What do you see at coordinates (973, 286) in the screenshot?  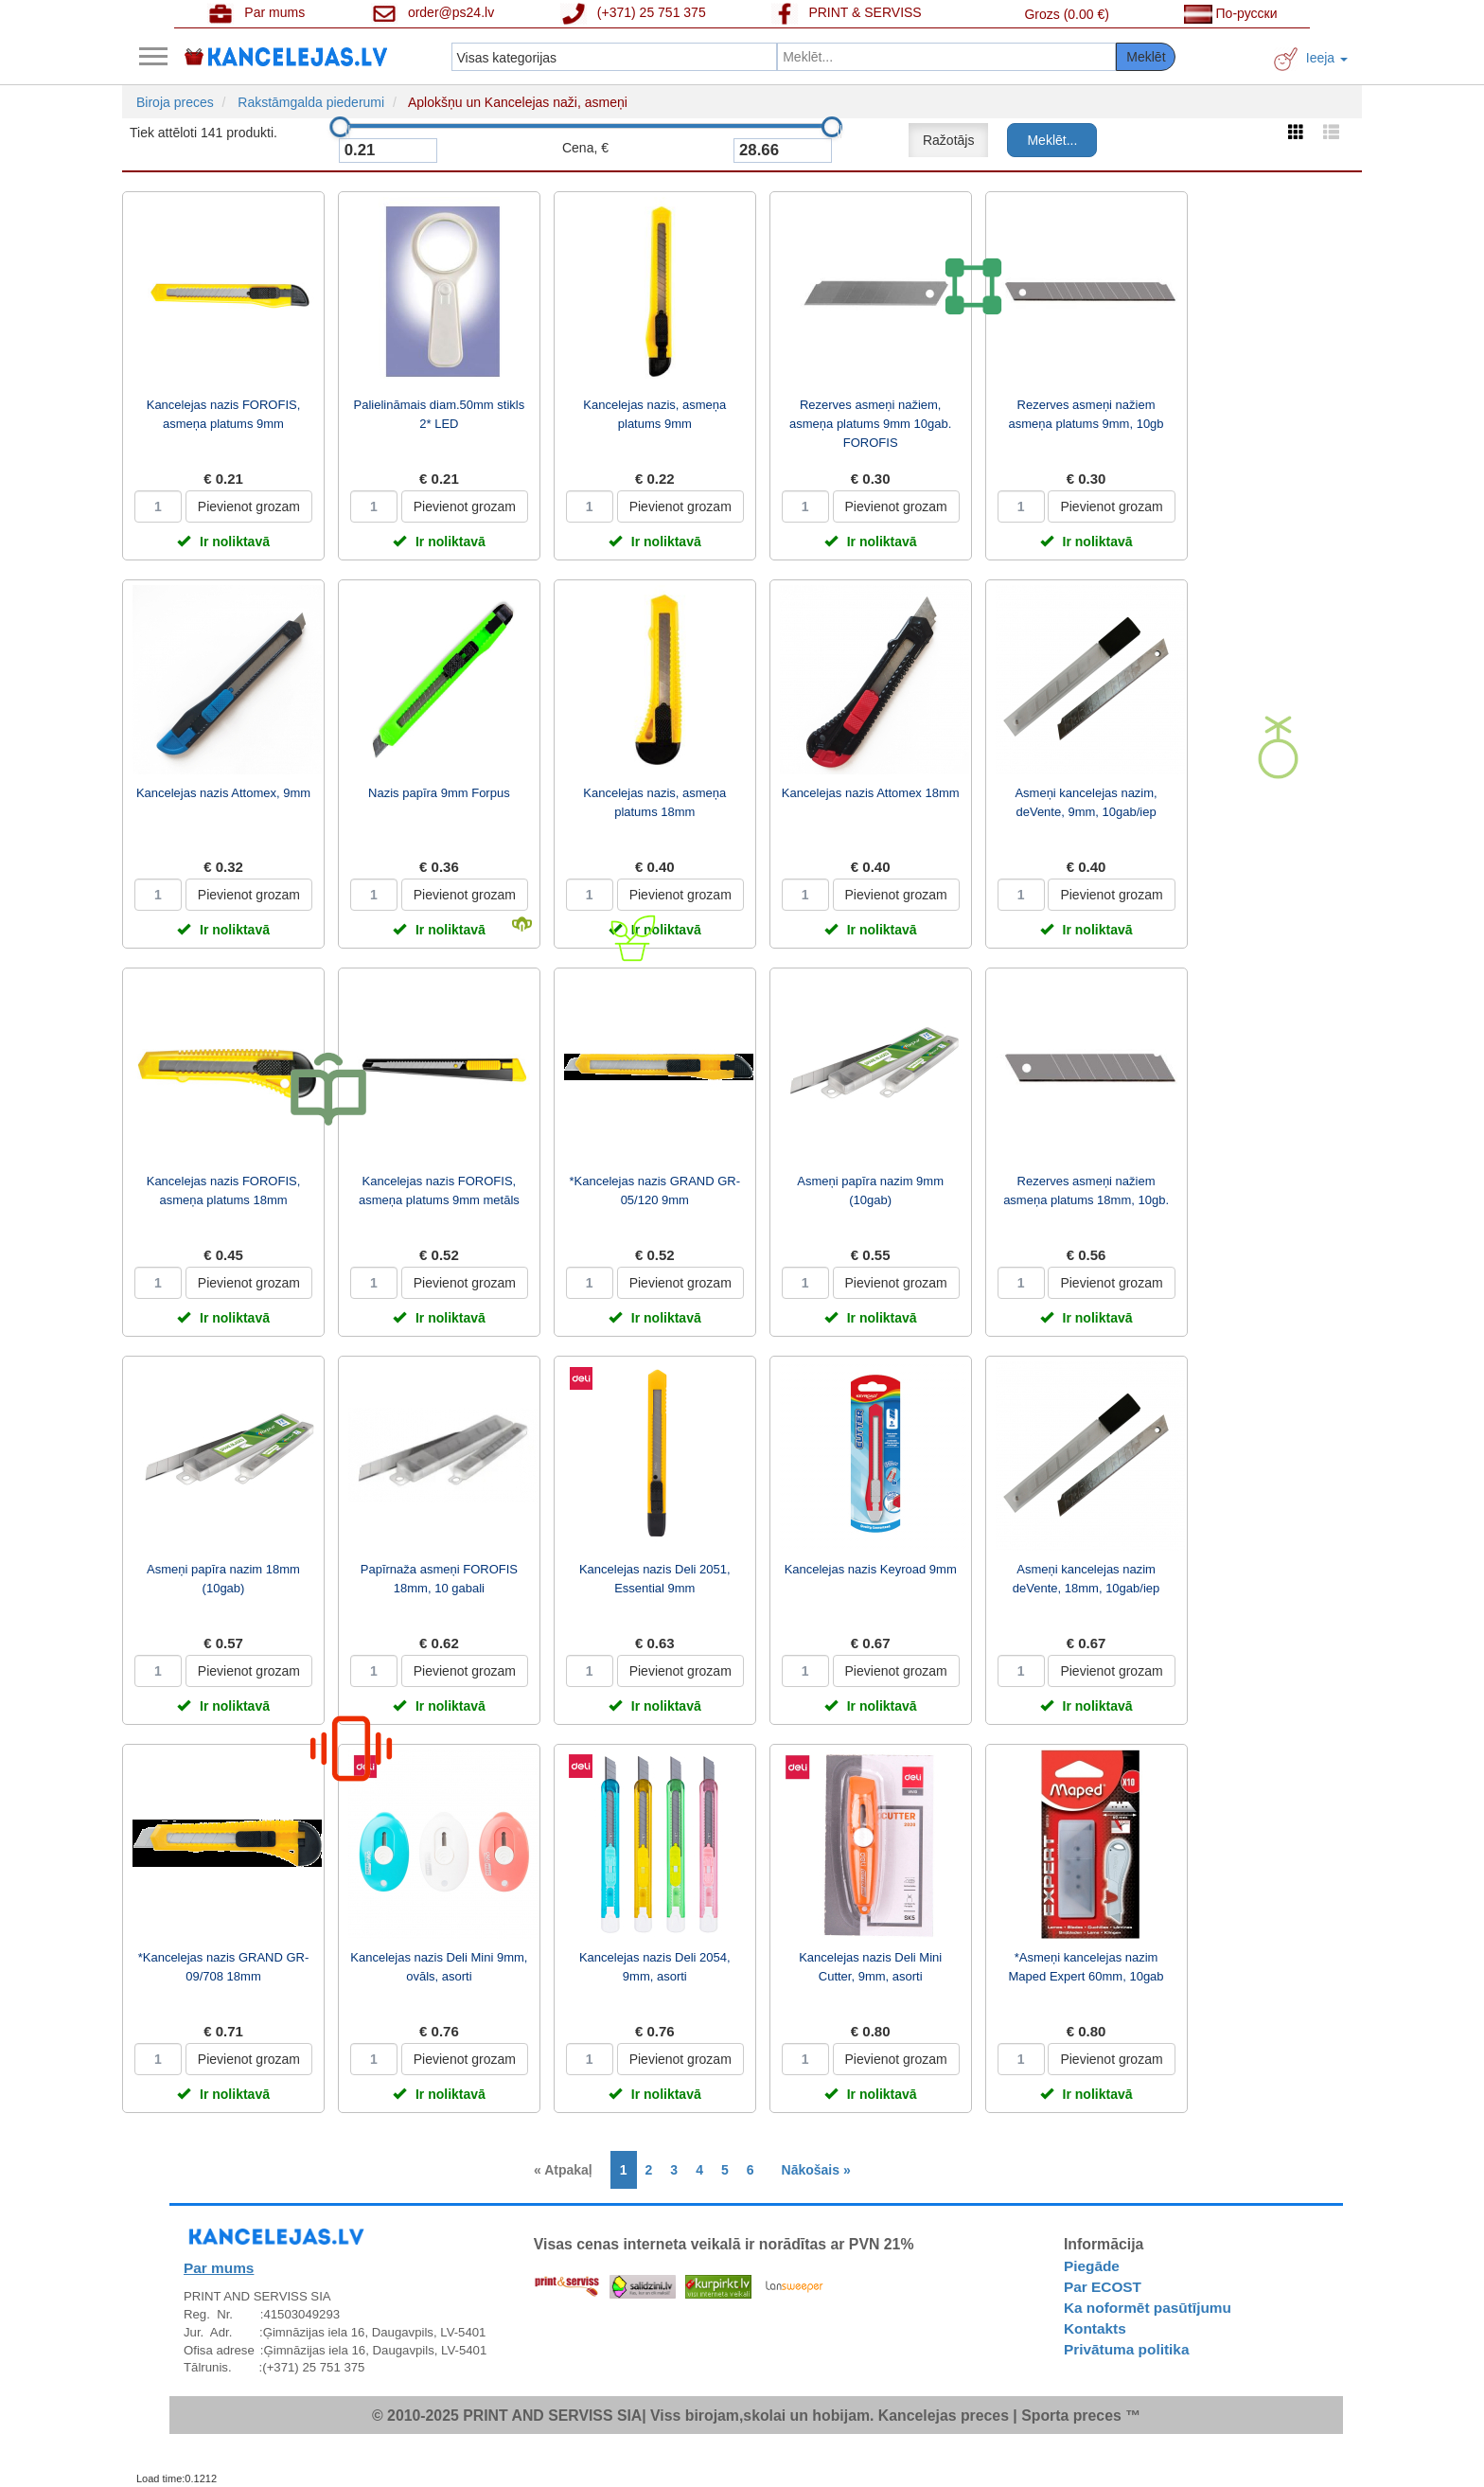 I see `select or resize an object` at bounding box center [973, 286].